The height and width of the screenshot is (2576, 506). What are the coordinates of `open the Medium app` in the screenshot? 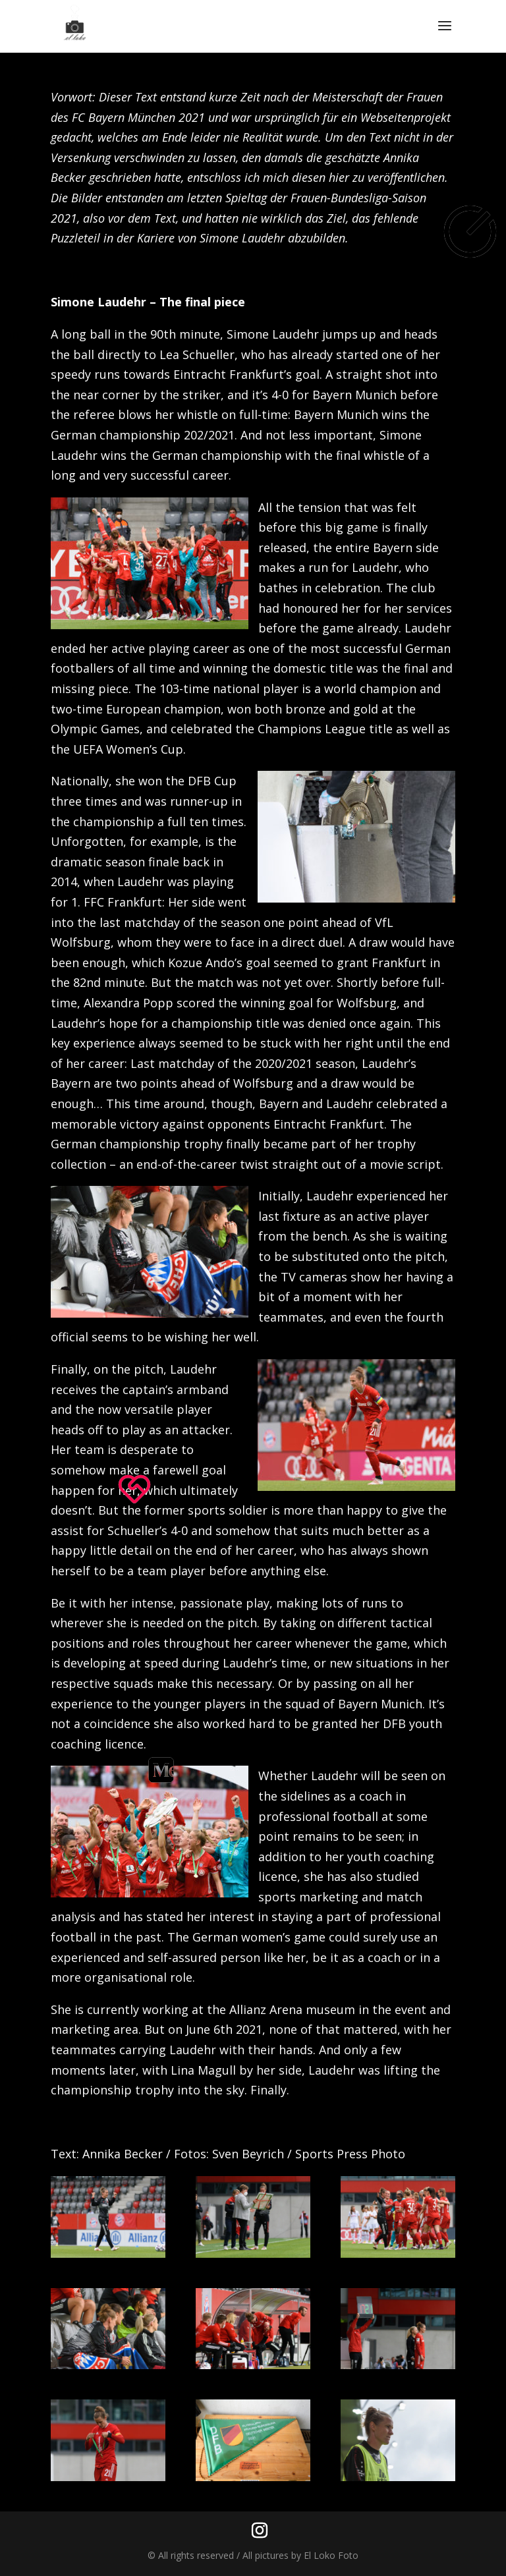 It's located at (161, 1770).